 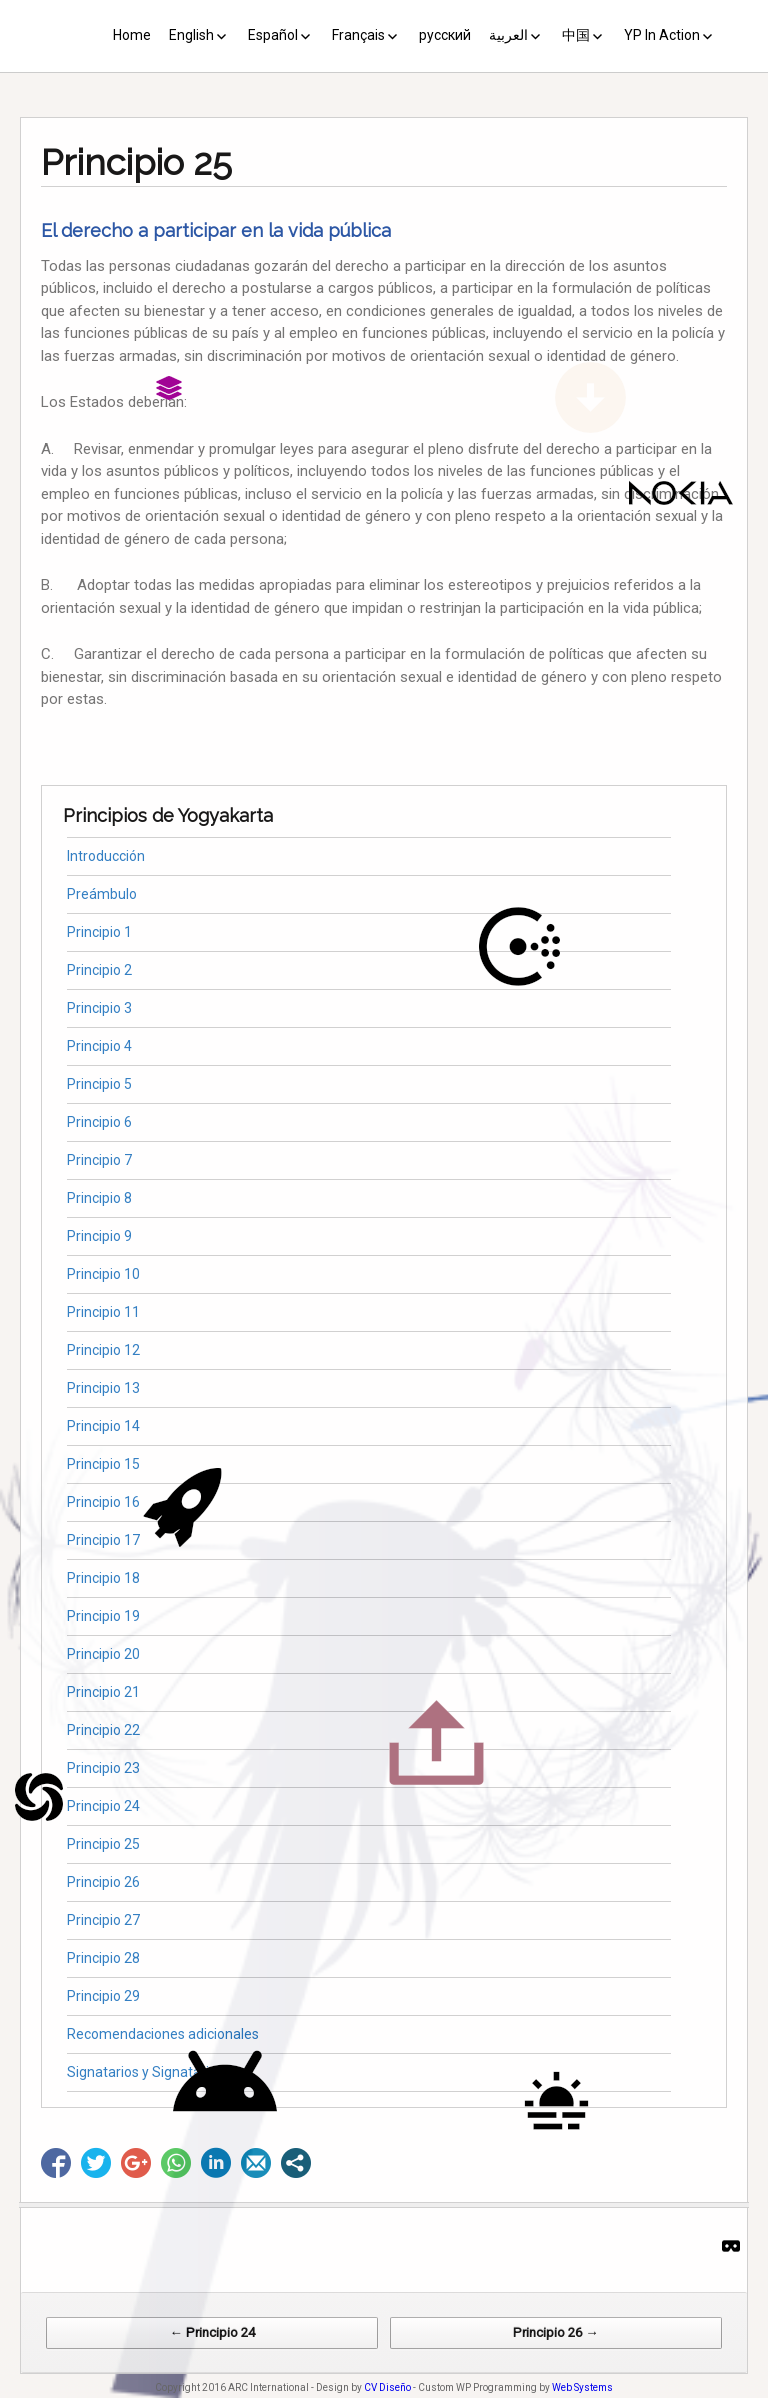 I want to click on HashiCorp Consul logo, so click(x=519, y=946).